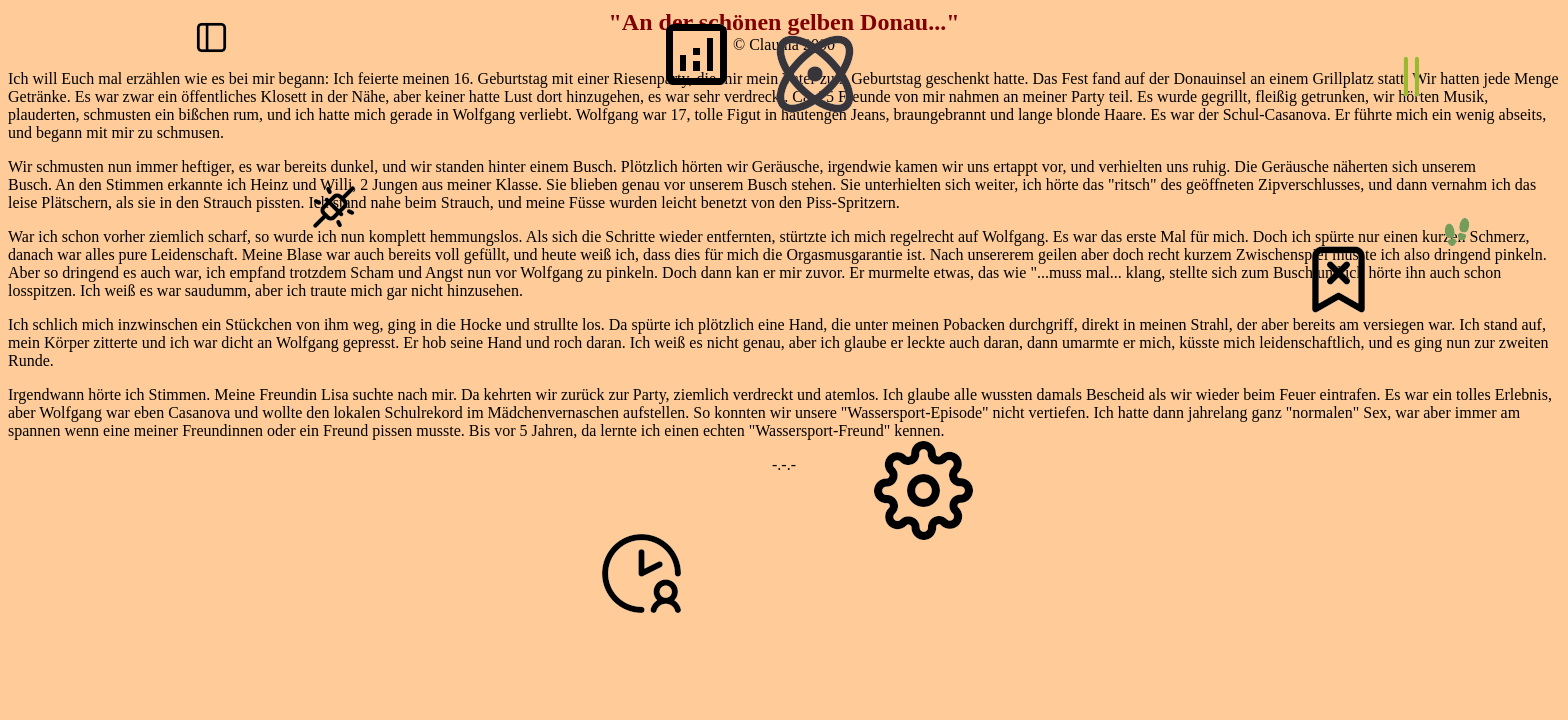 The image size is (1568, 720). I want to click on toggle the left sidebar panel, so click(211, 37).